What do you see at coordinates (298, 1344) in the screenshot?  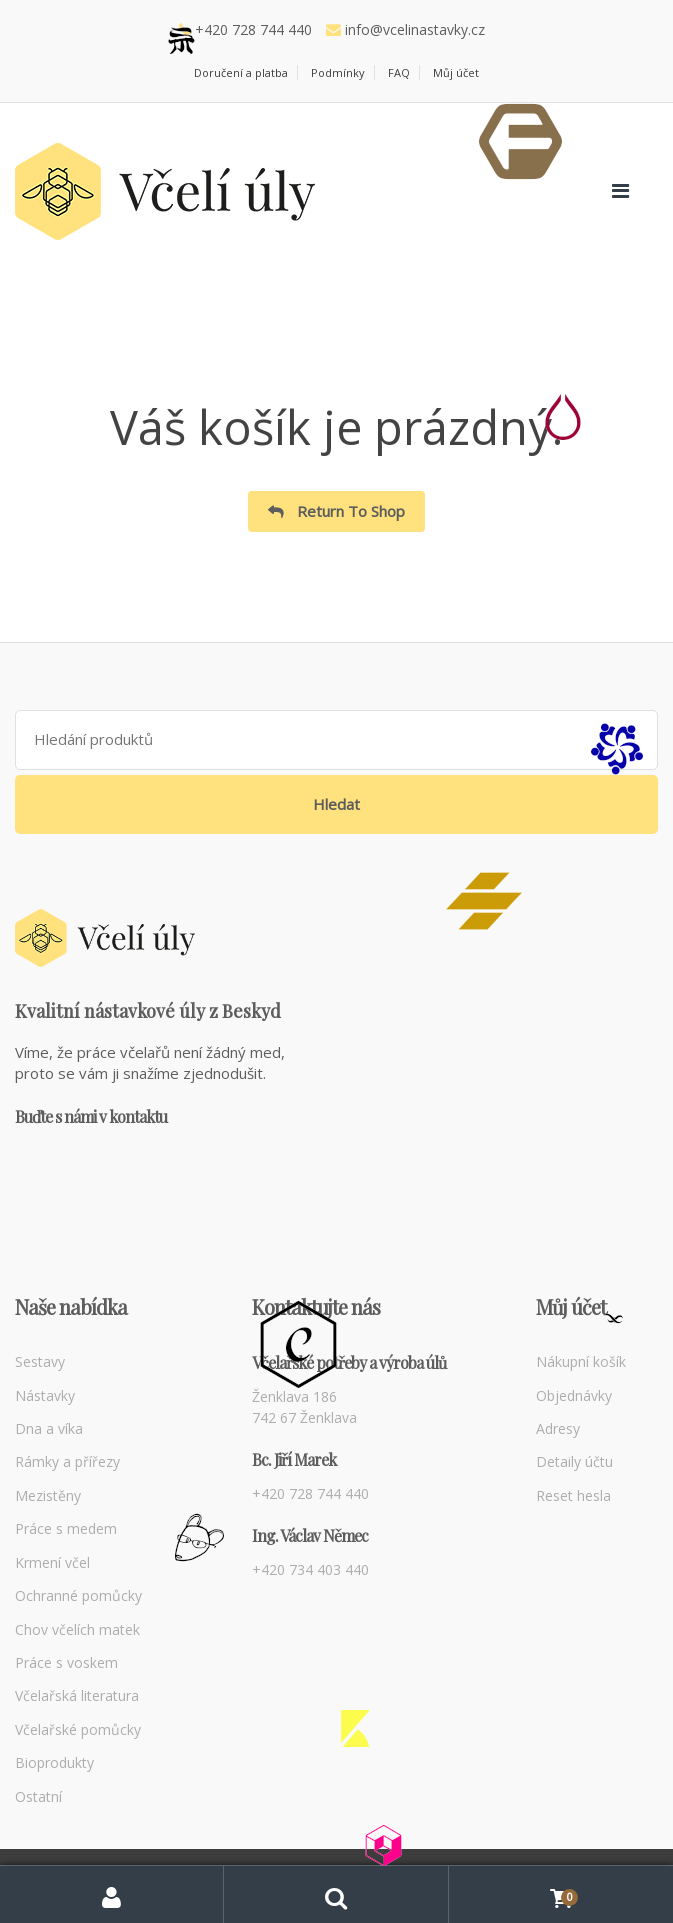 I see `open the Chai app` at bounding box center [298, 1344].